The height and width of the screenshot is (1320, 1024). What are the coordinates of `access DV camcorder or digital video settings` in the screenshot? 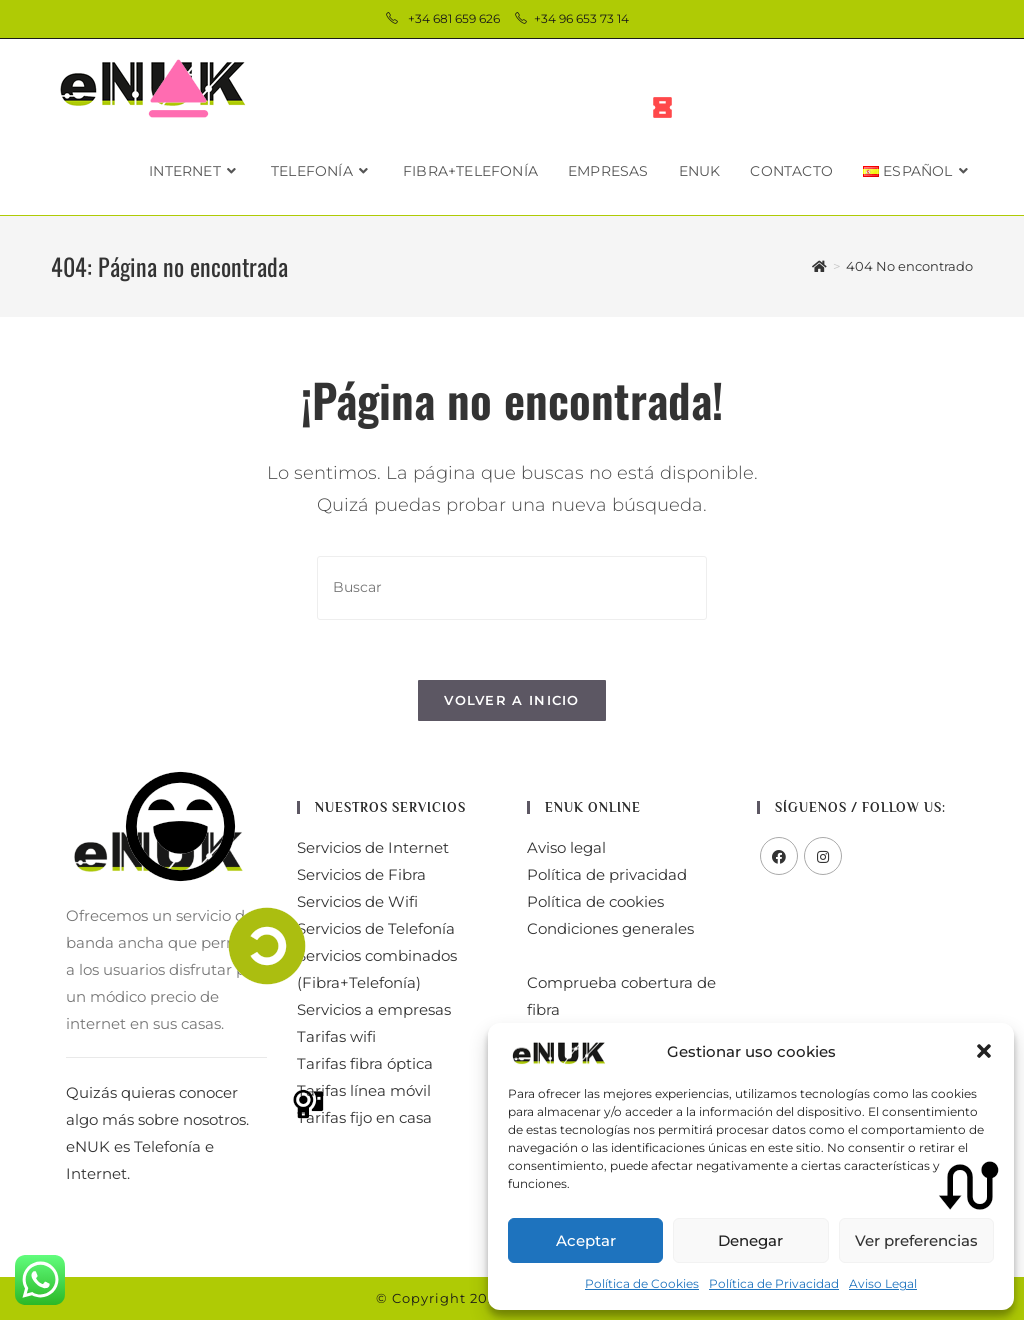 It's located at (309, 1104).